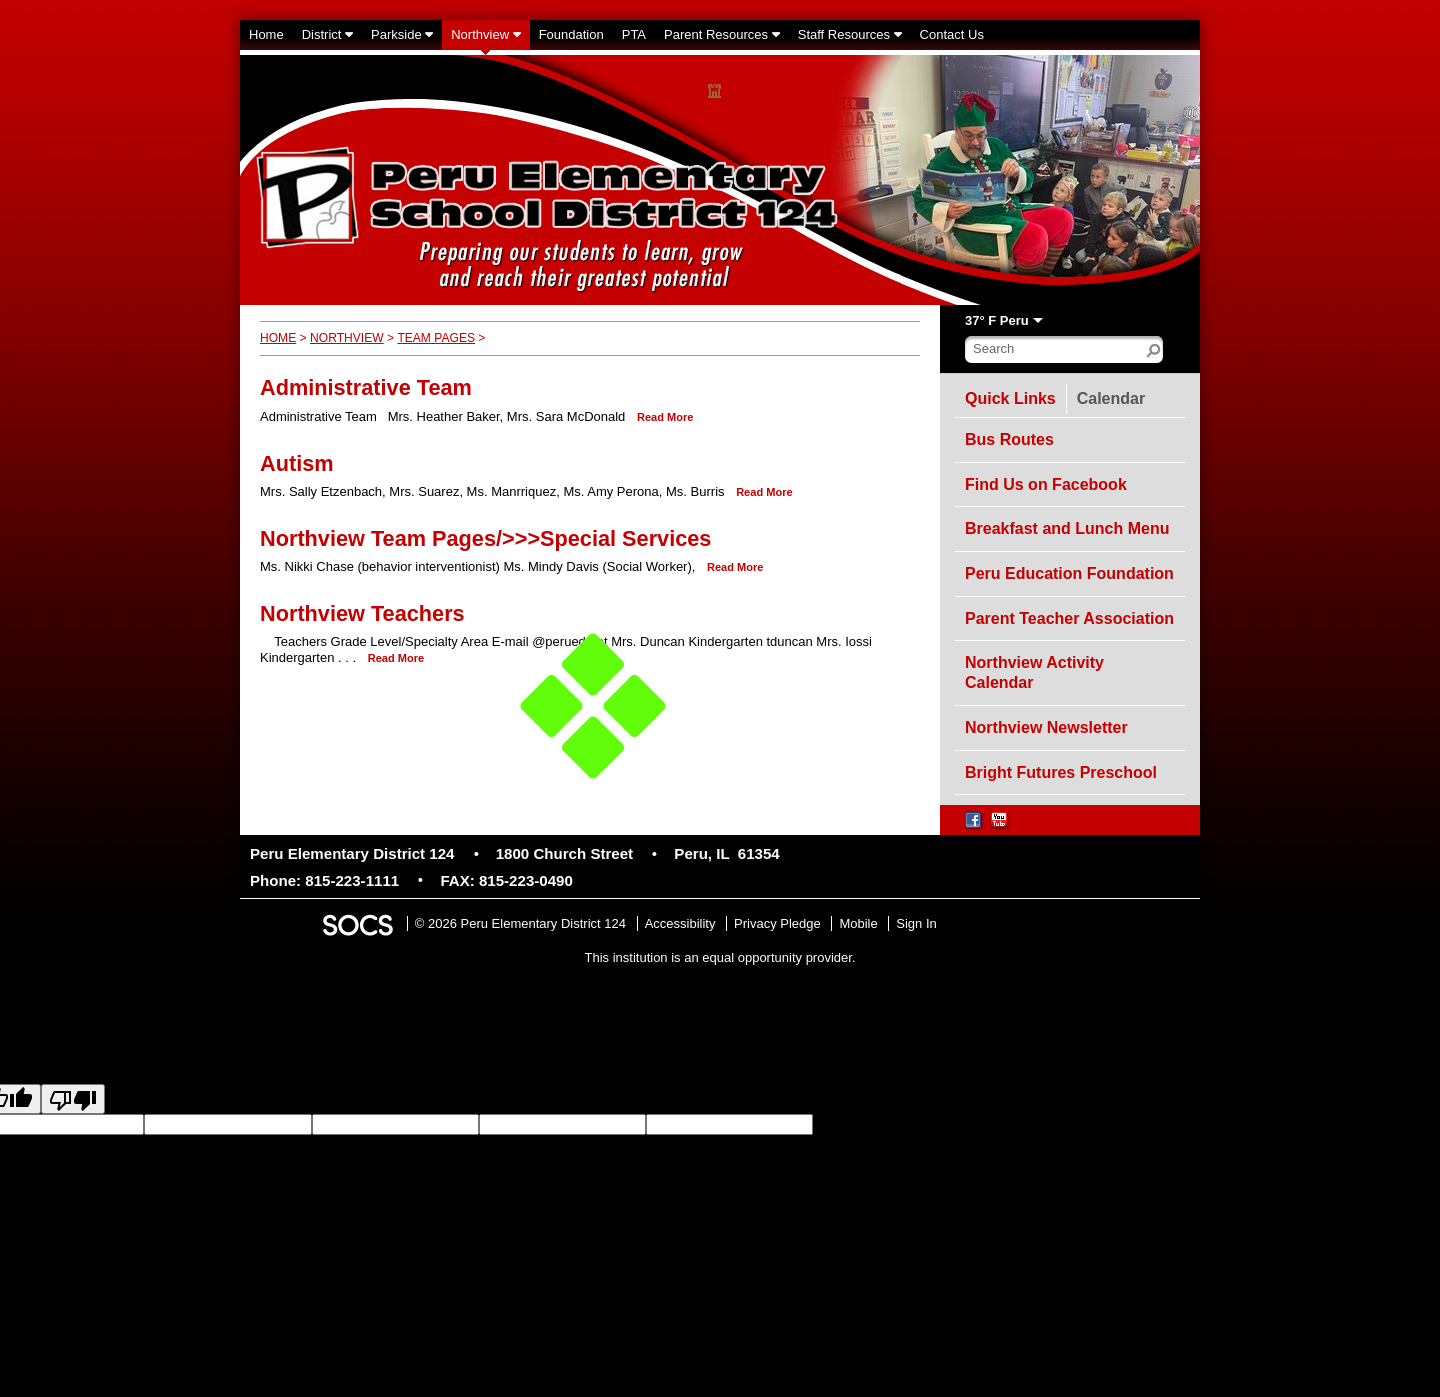 The height and width of the screenshot is (1397, 1440). Describe the element at coordinates (714, 90) in the screenshot. I see `access castle or fortress-themed content` at that location.